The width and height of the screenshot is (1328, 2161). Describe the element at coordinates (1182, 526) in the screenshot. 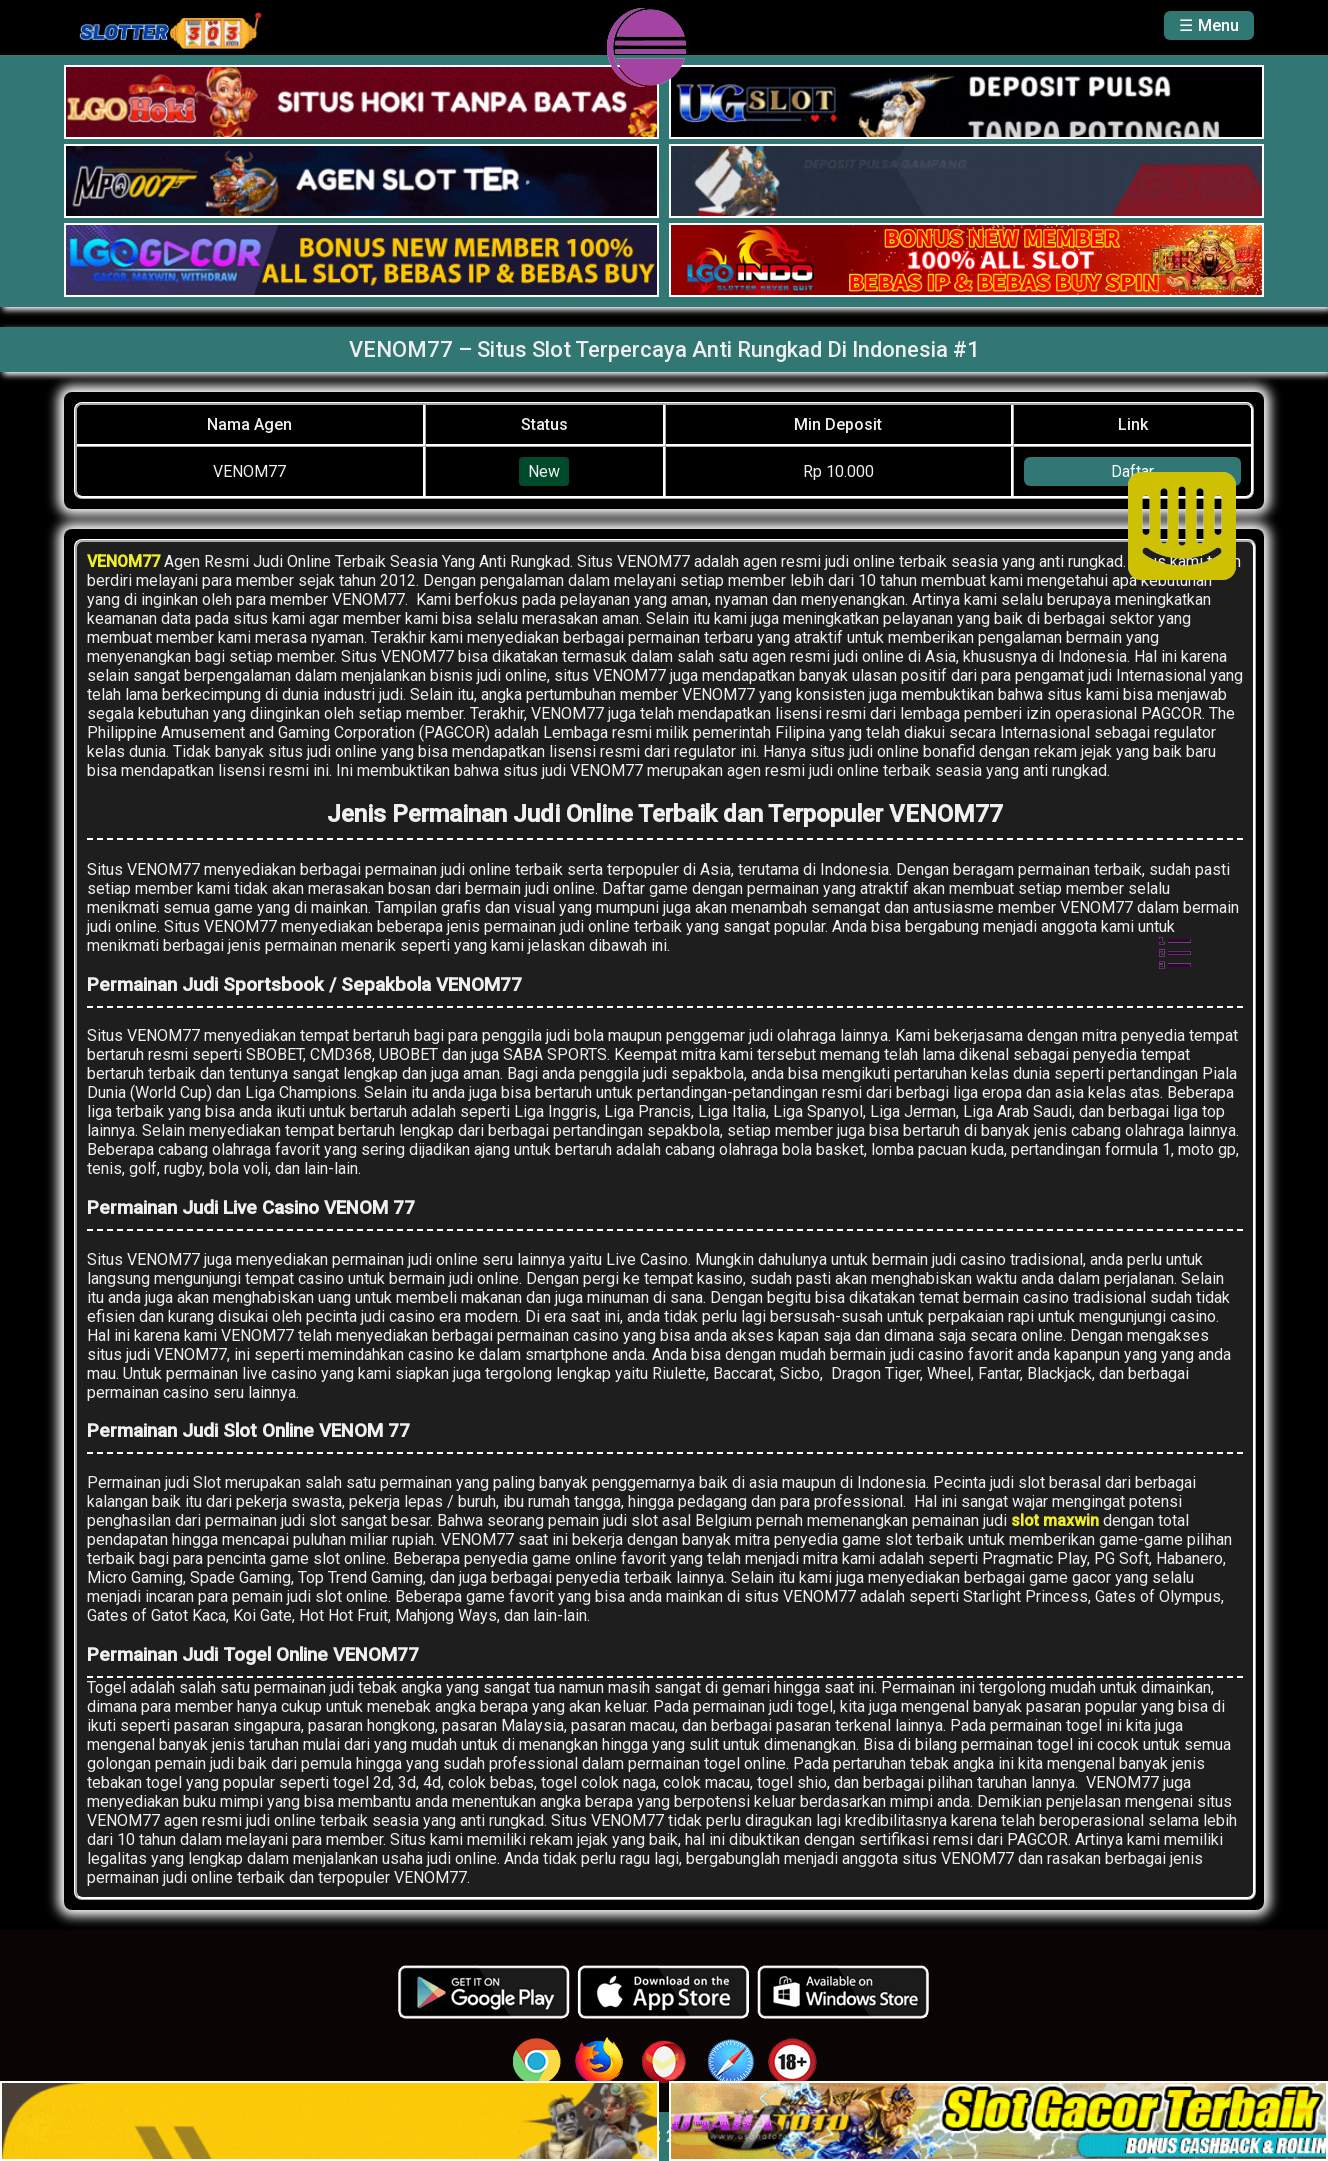

I see `open intercom chat support` at that location.